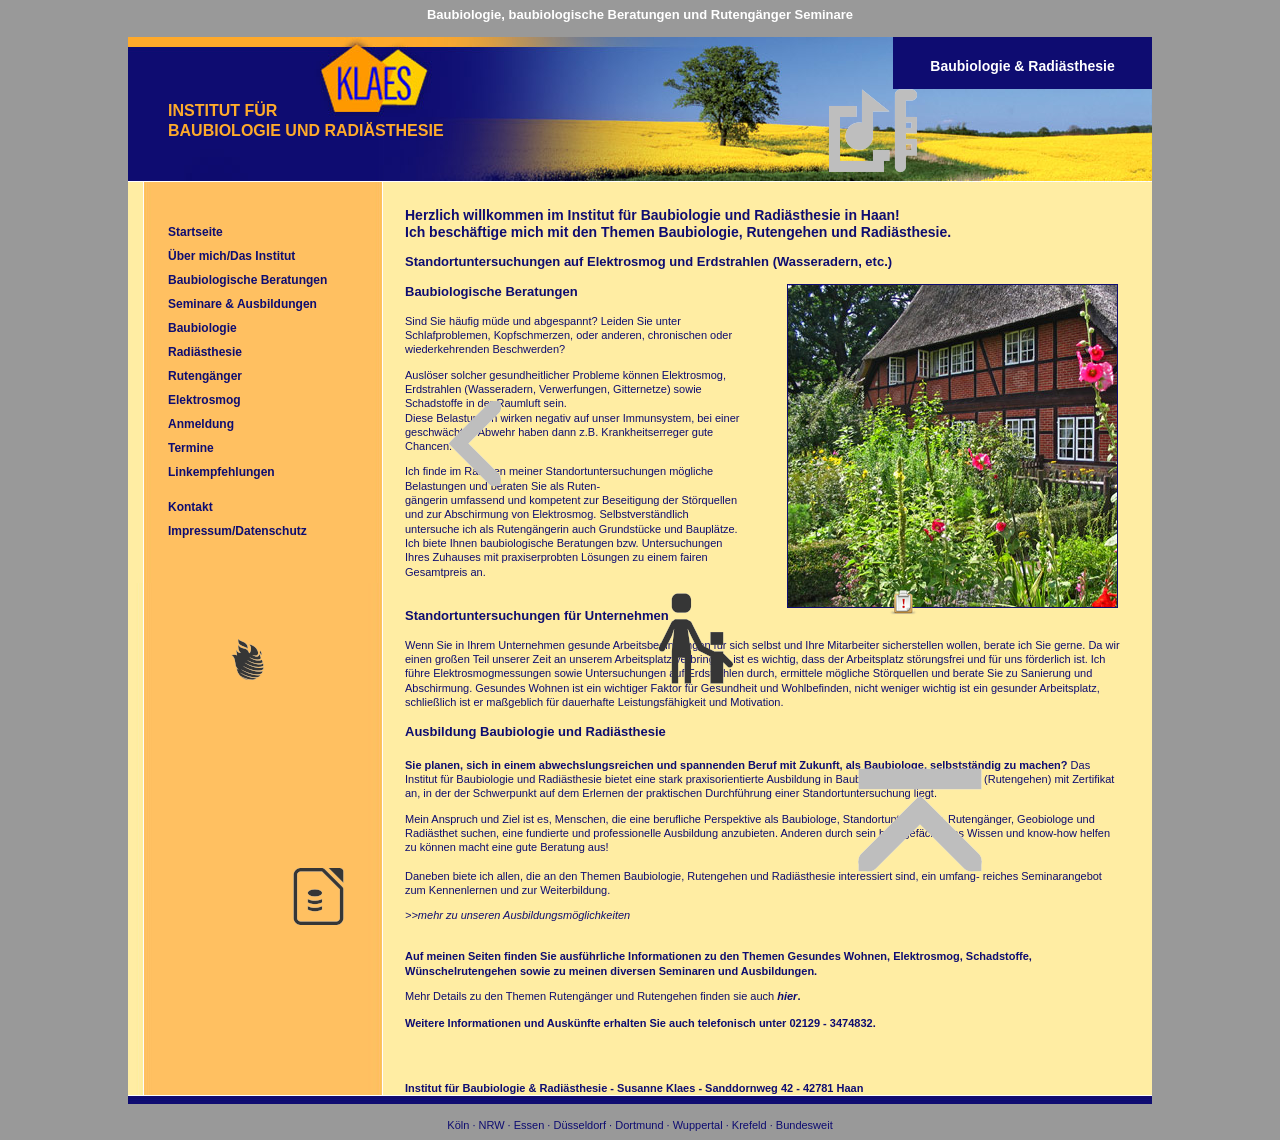 The width and height of the screenshot is (1280, 1140). Describe the element at coordinates (903, 602) in the screenshot. I see `indicates a task is due or overdue` at that location.